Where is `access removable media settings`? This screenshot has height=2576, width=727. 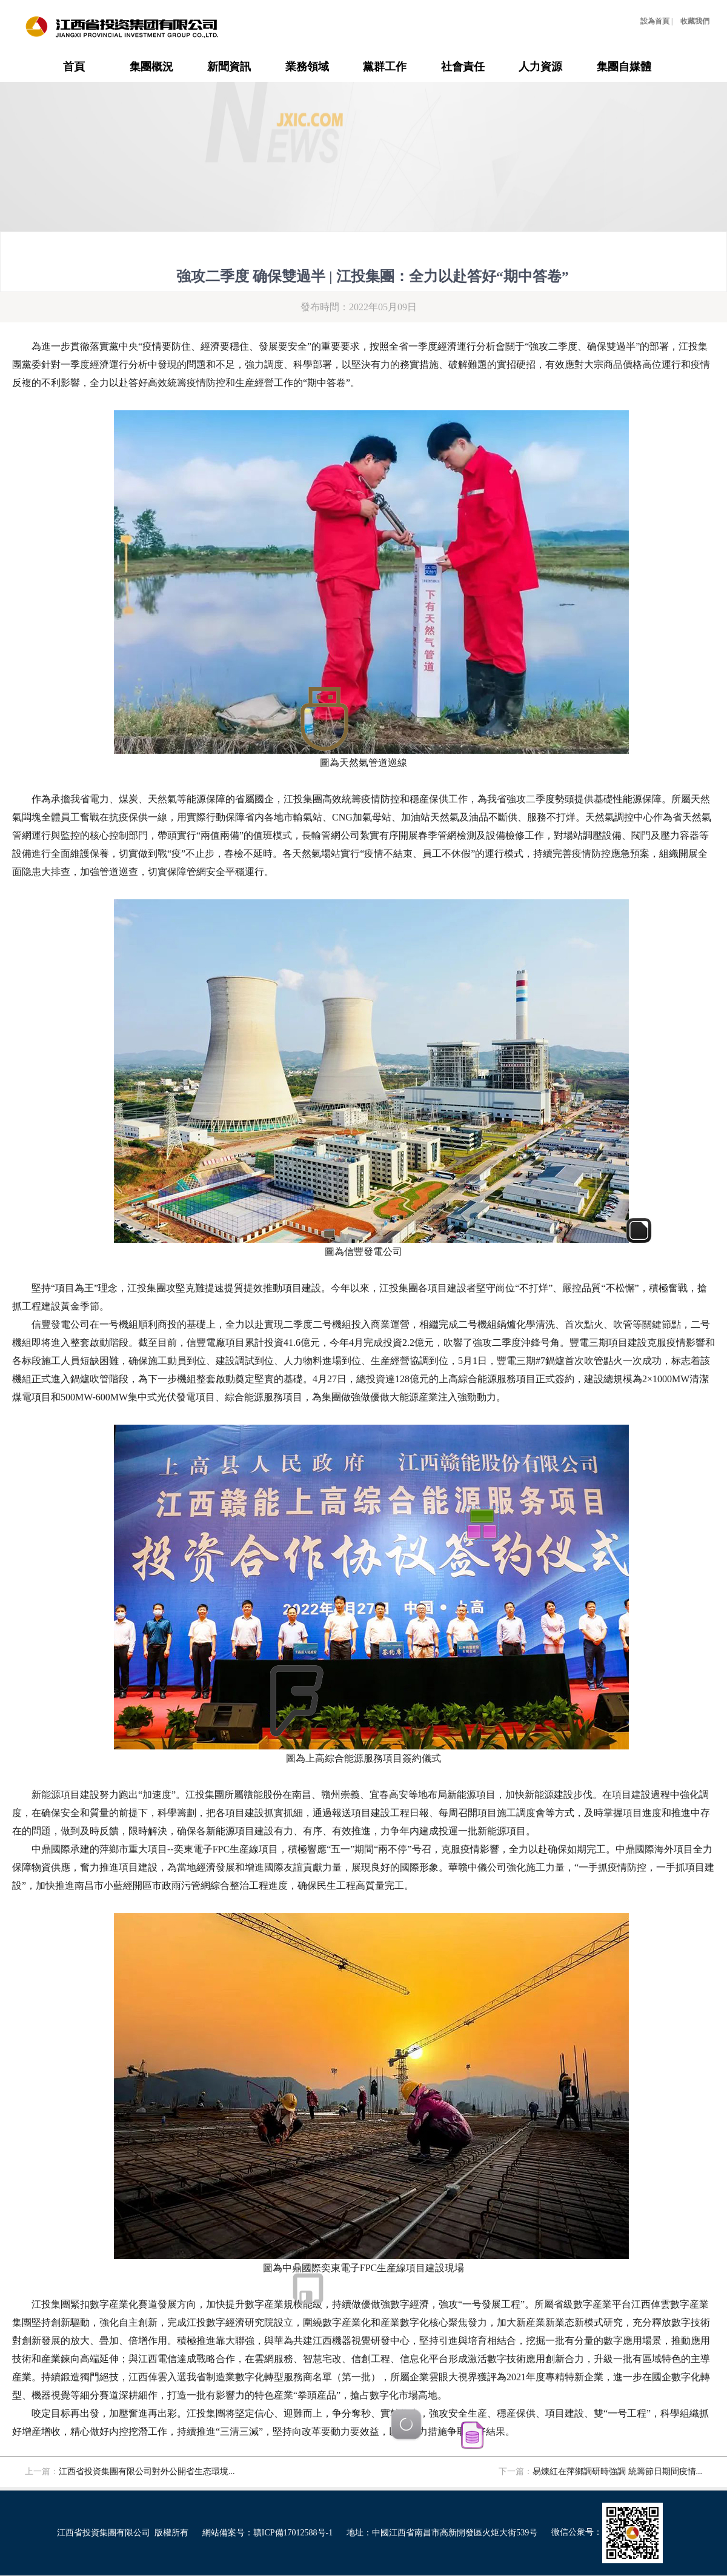 access removable media settings is located at coordinates (324, 719).